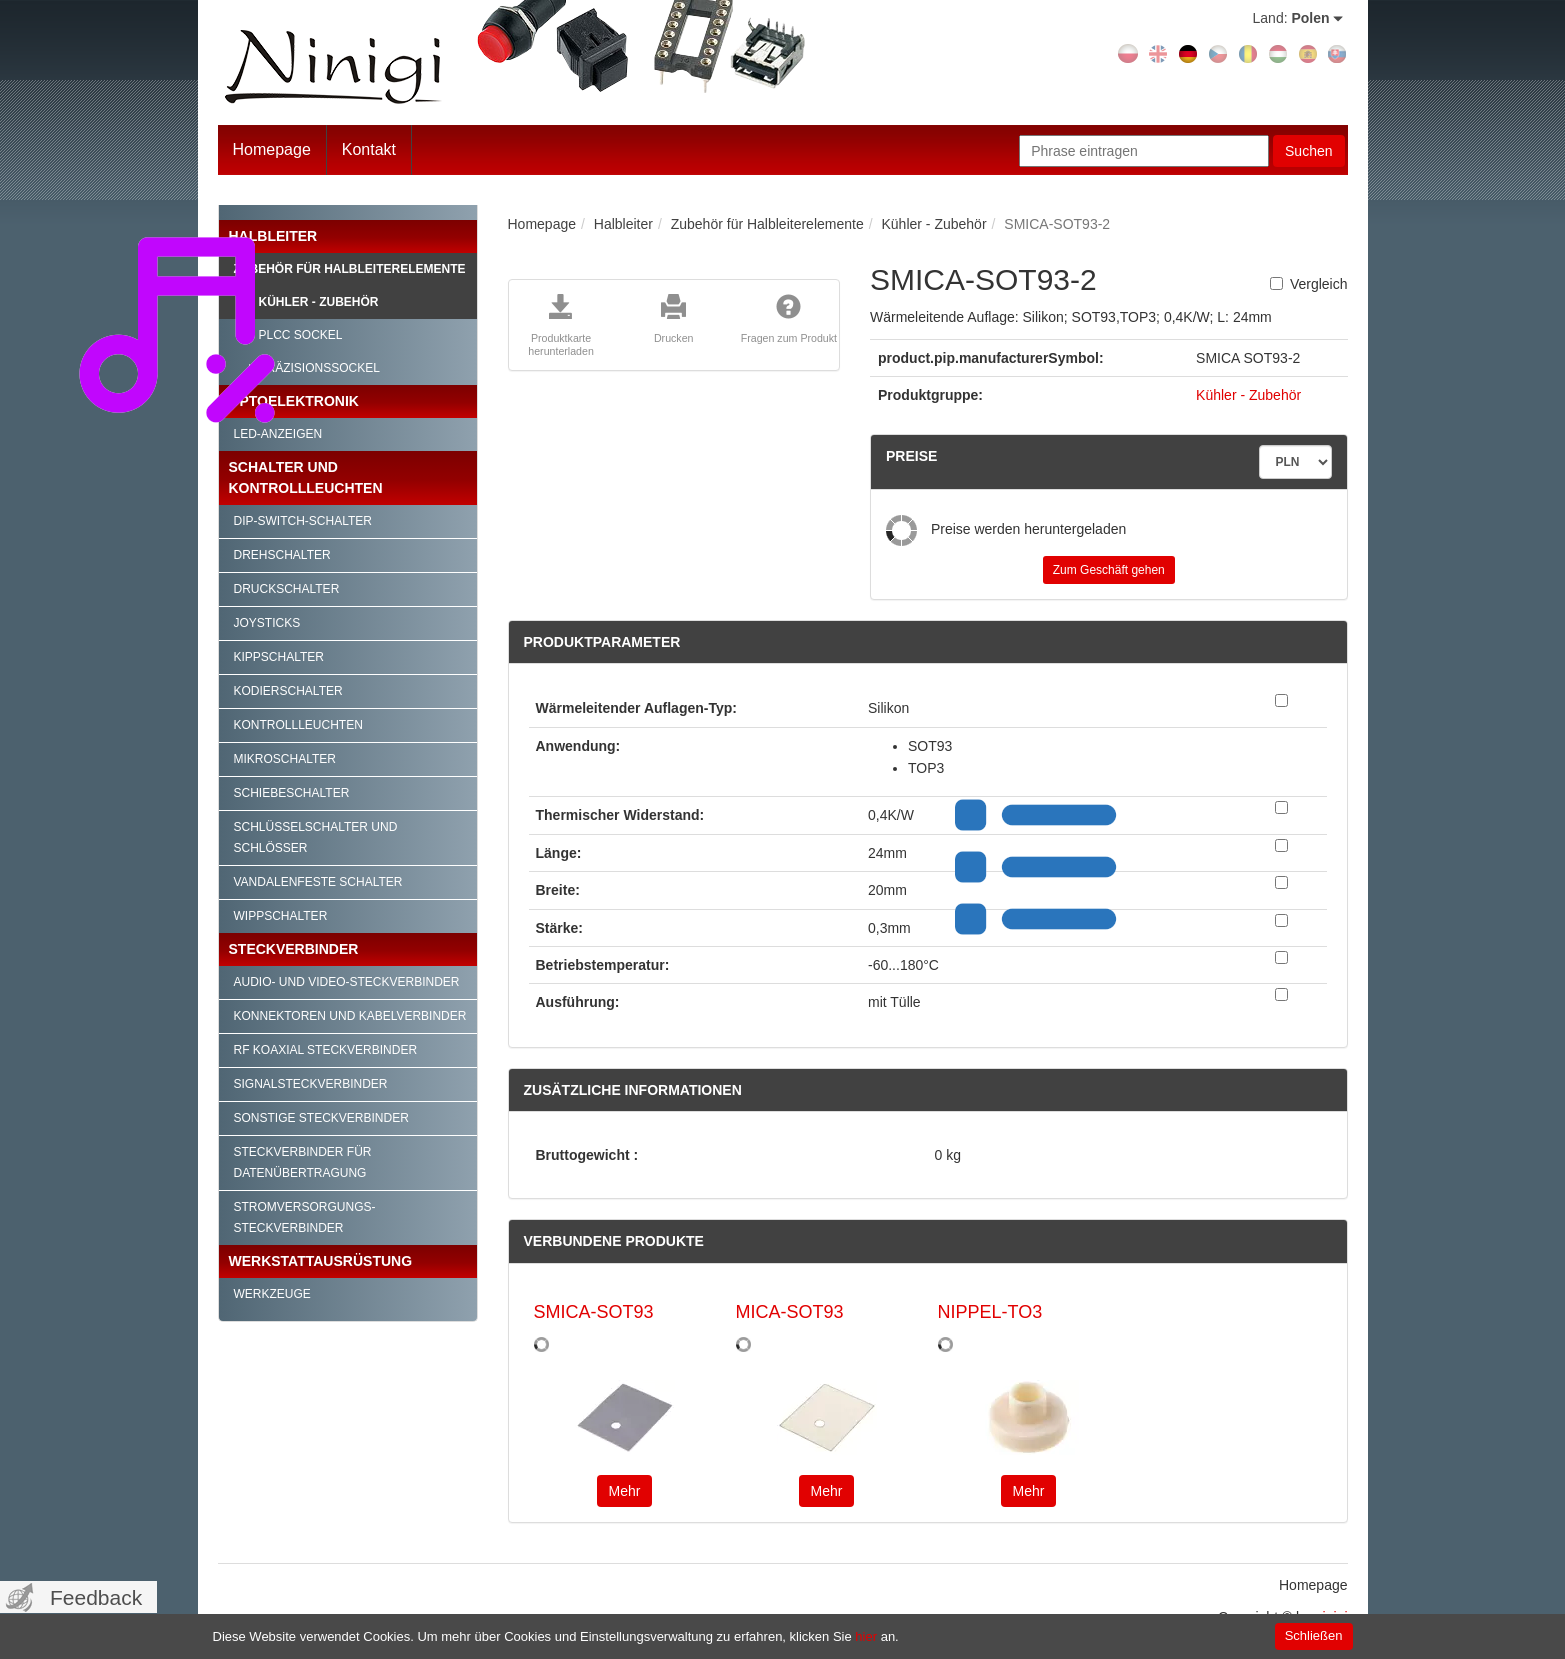 The image size is (1565, 1659). I want to click on view items in list format, so click(1033, 867).